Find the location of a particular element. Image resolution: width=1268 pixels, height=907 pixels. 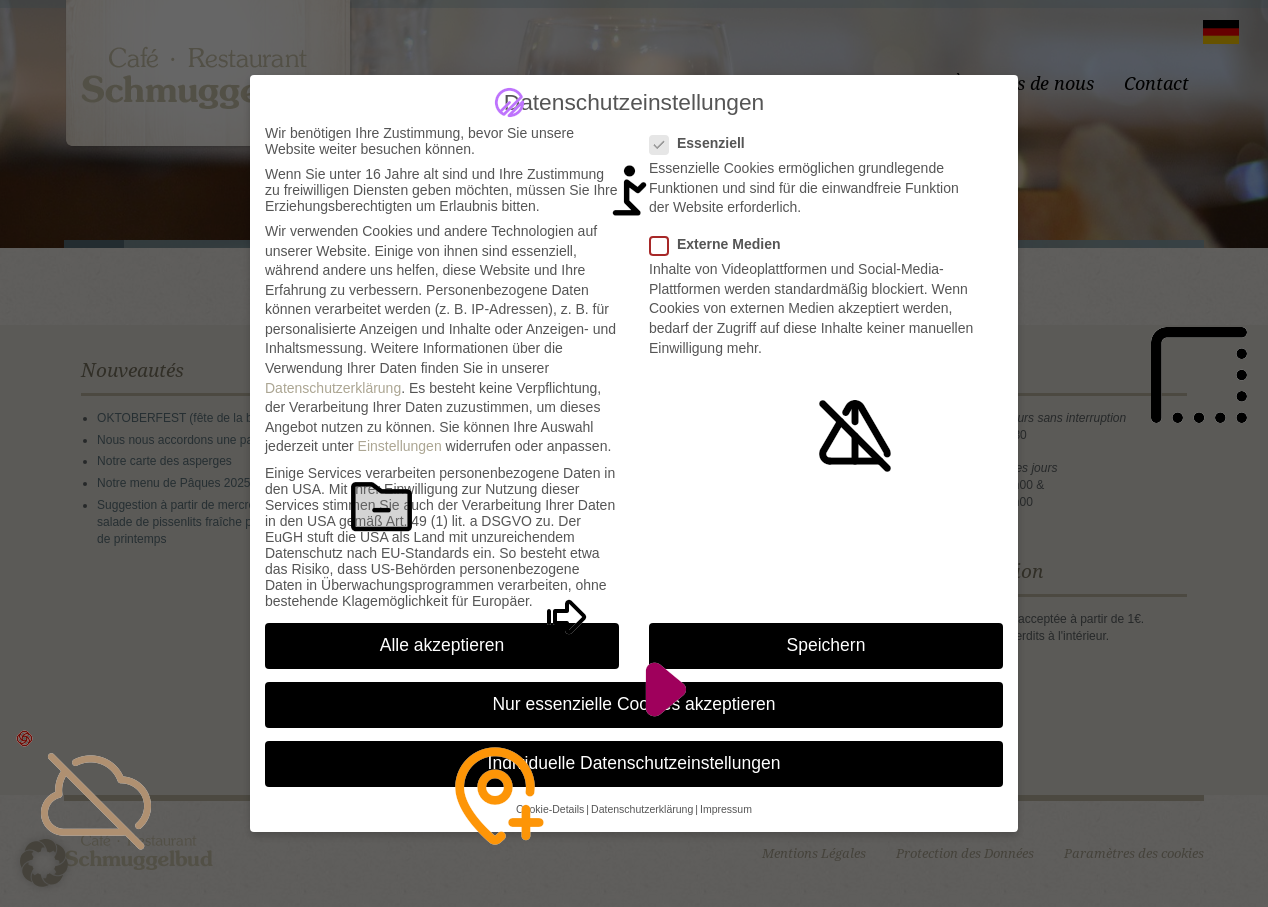

change border style for selected element is located at coordinates (1199, 375).